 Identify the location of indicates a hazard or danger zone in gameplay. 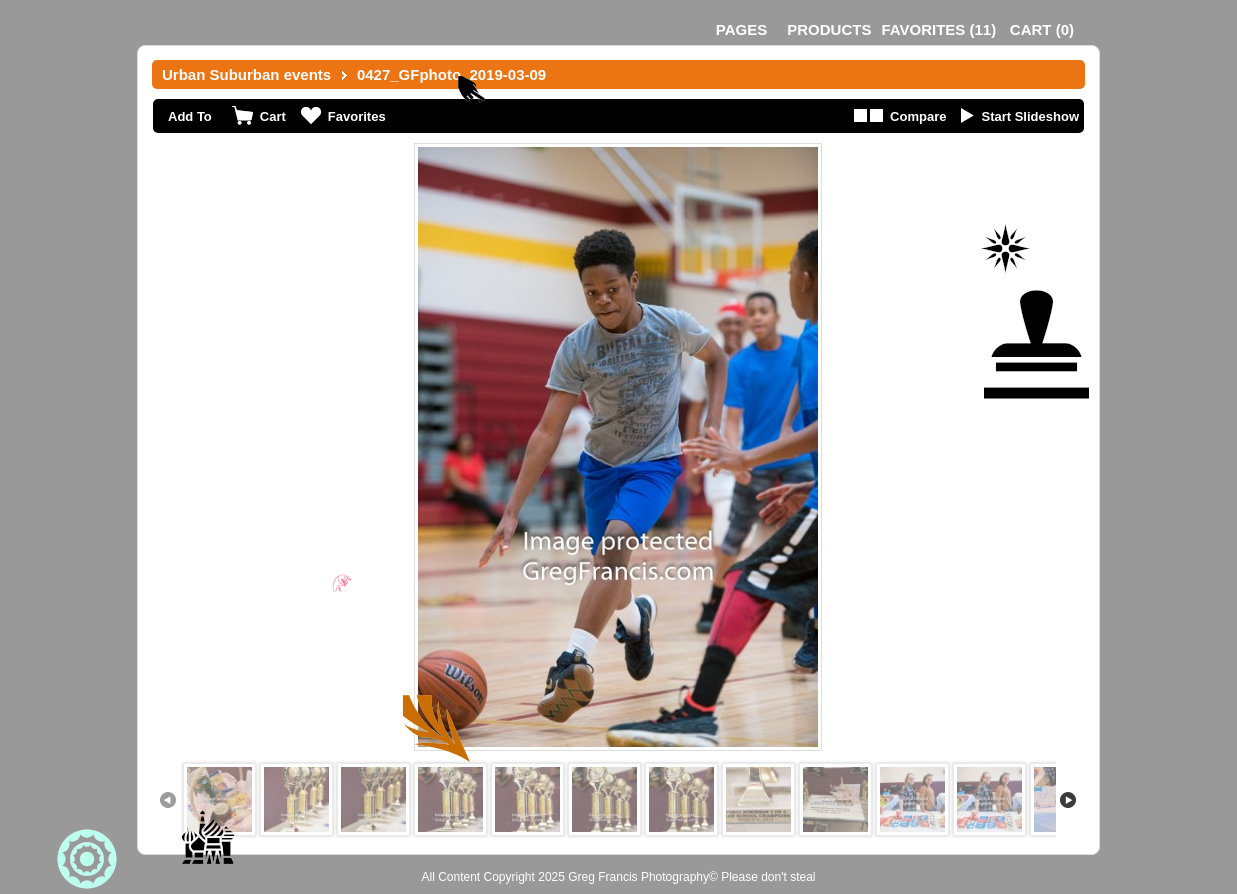
(1005, 248).